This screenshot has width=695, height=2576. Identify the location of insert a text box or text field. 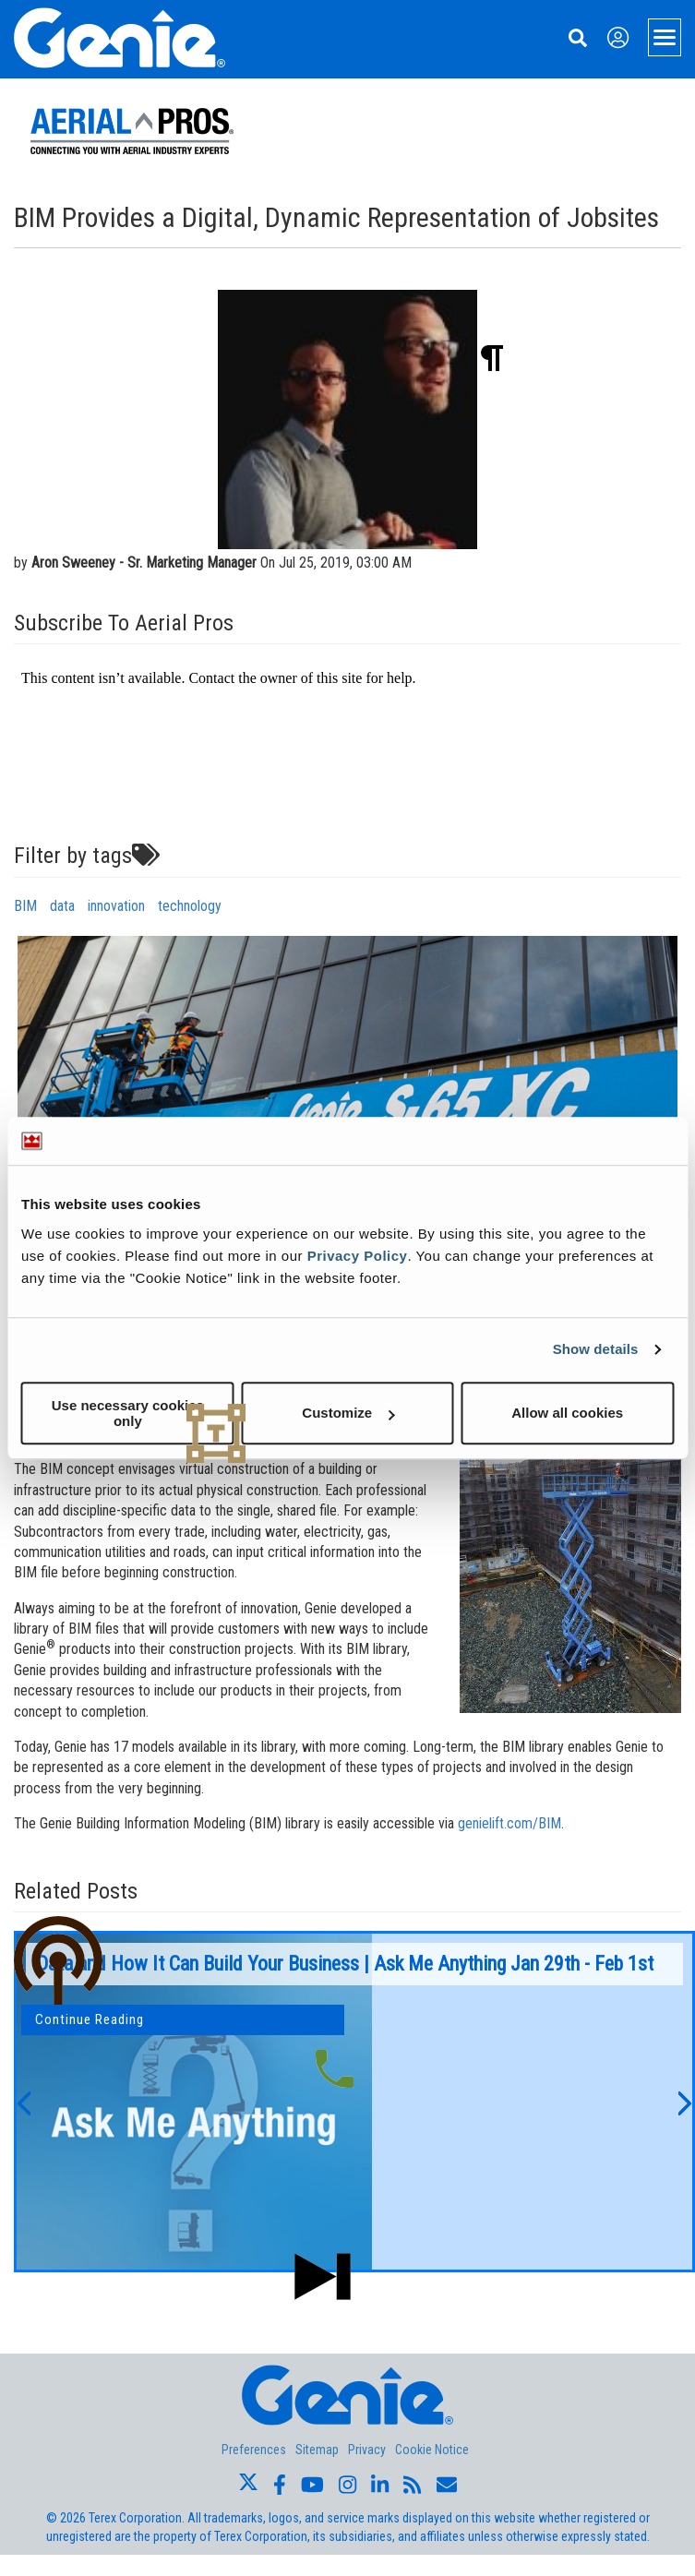
(216, 1433).